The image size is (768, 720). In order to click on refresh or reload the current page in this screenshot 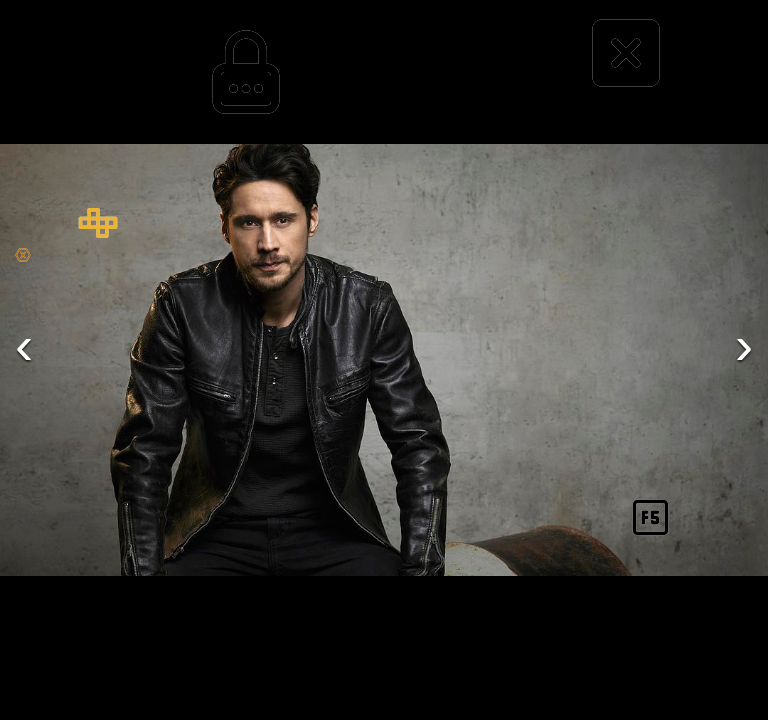, I will do `click(650, 517)`.